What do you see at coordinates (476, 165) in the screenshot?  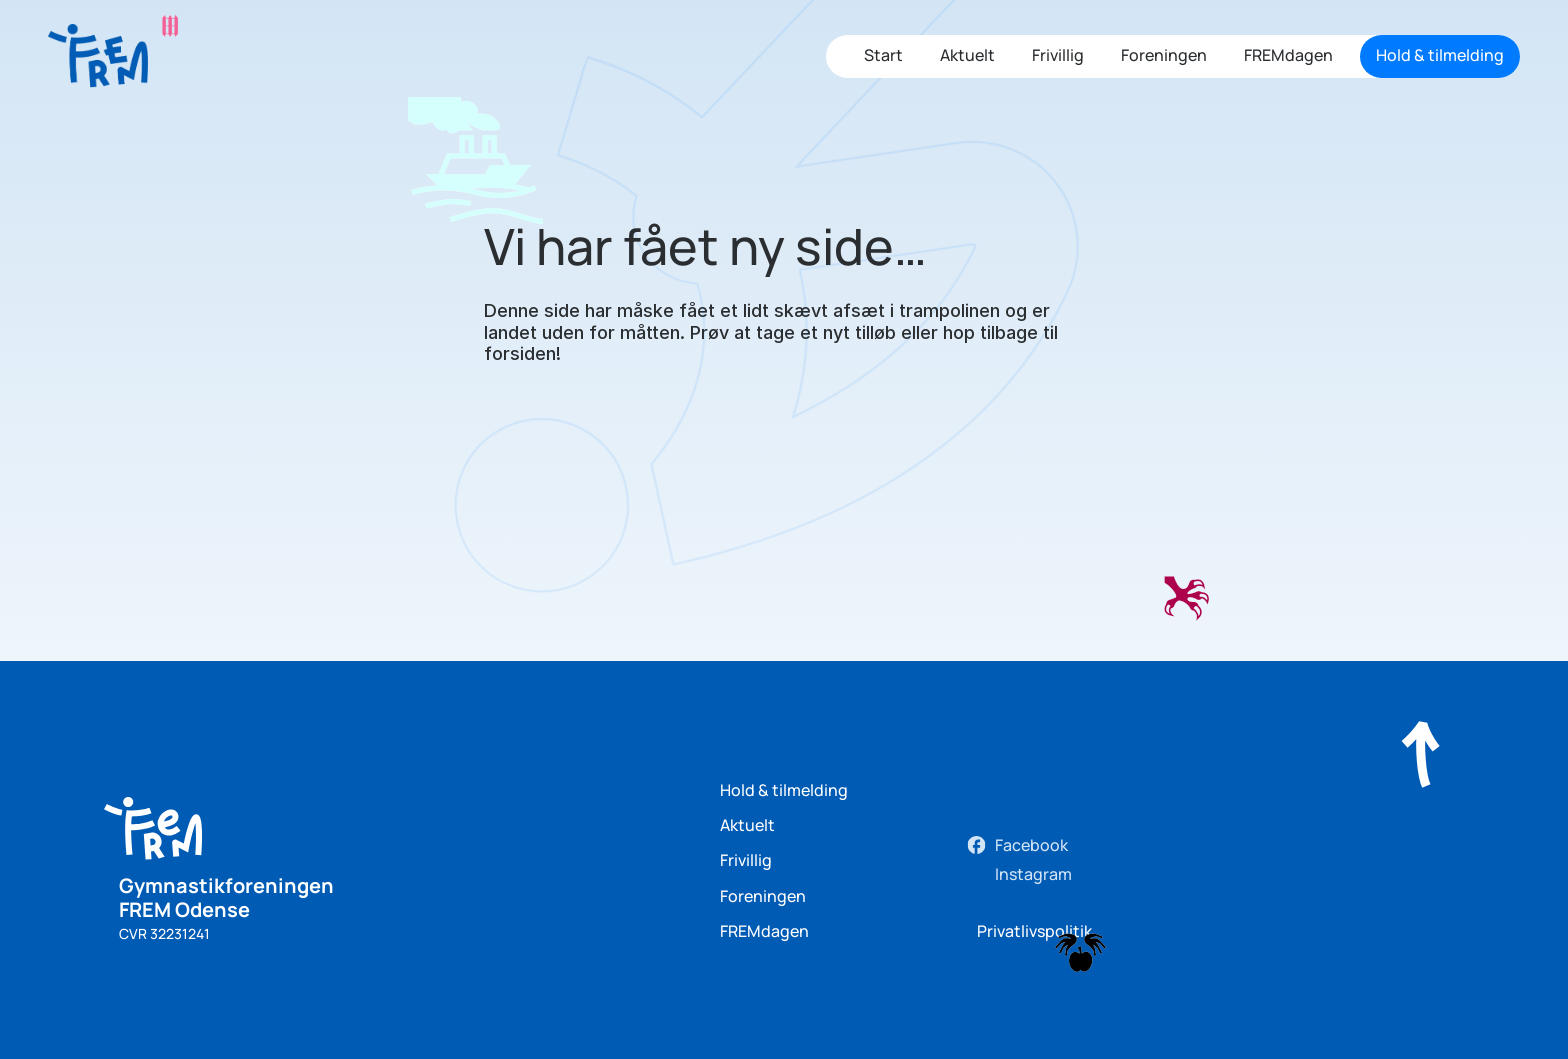 I see `select dreadnought or battleship unit` at bounding box center [476, 165].